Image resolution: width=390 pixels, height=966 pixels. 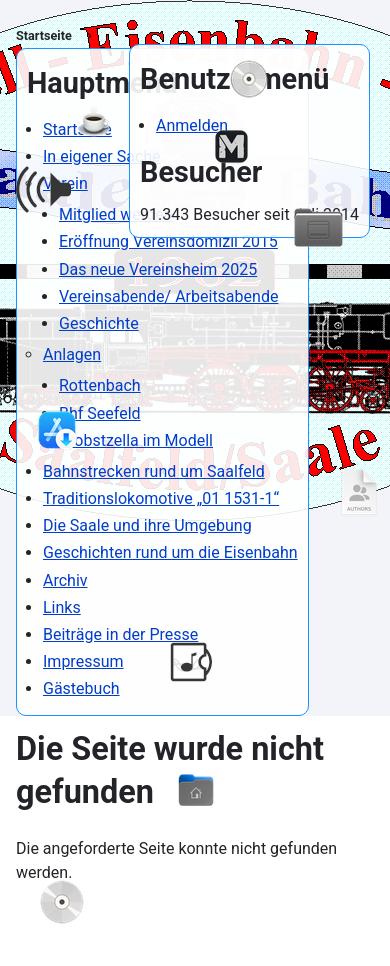 I want to click on launch java application, so click(x=94, y=124).